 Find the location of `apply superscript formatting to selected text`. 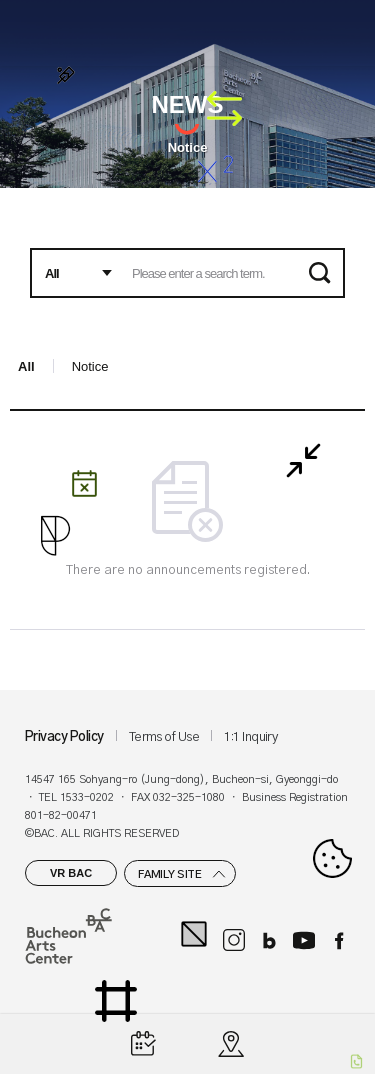

apply superscript formatting to selected text is located at coordinates (213, 169).